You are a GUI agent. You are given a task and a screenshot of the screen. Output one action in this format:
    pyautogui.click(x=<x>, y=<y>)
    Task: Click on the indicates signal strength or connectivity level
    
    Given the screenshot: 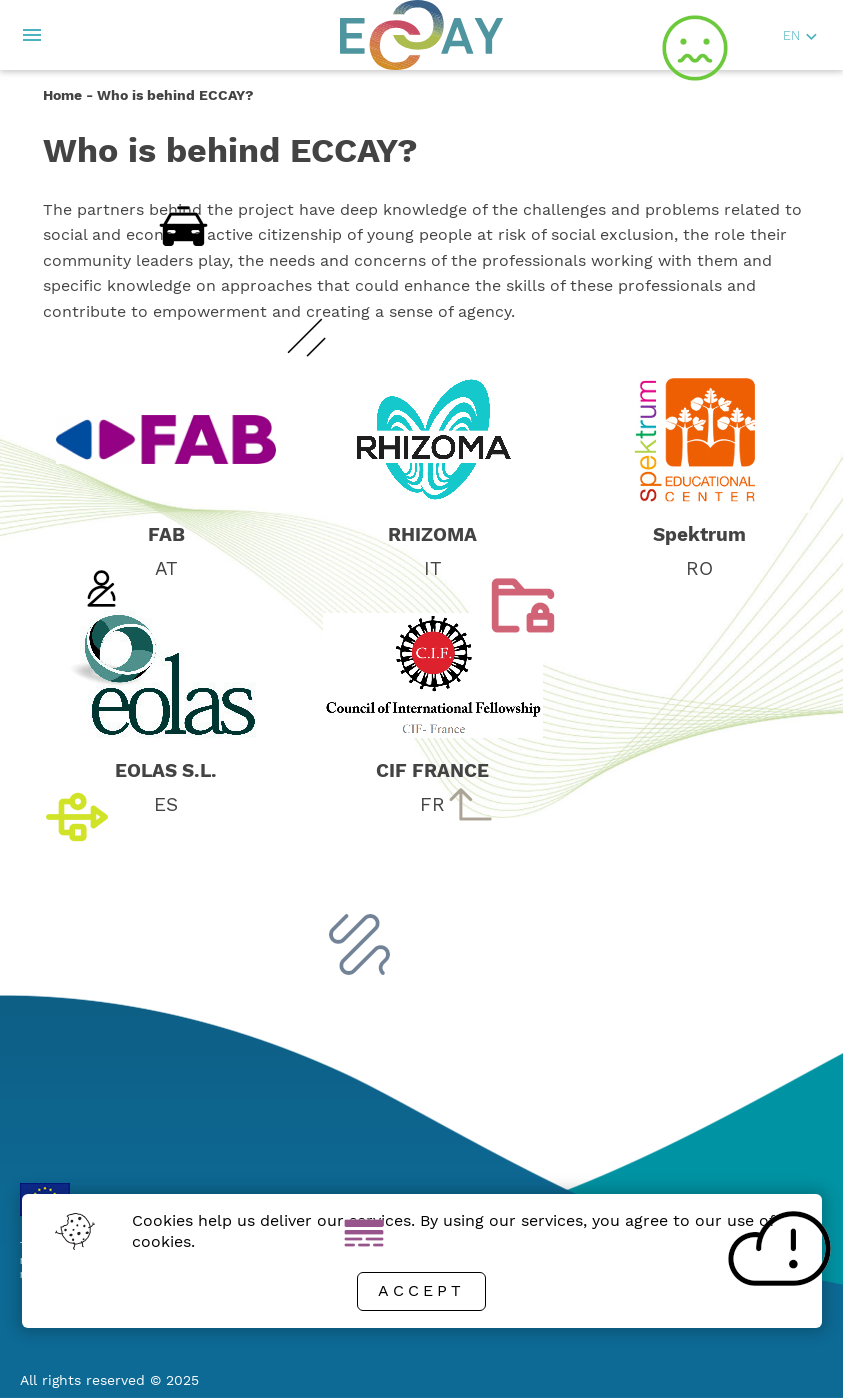 What is the action you would take?
    pyautogui.click(x=307, y=338)
    